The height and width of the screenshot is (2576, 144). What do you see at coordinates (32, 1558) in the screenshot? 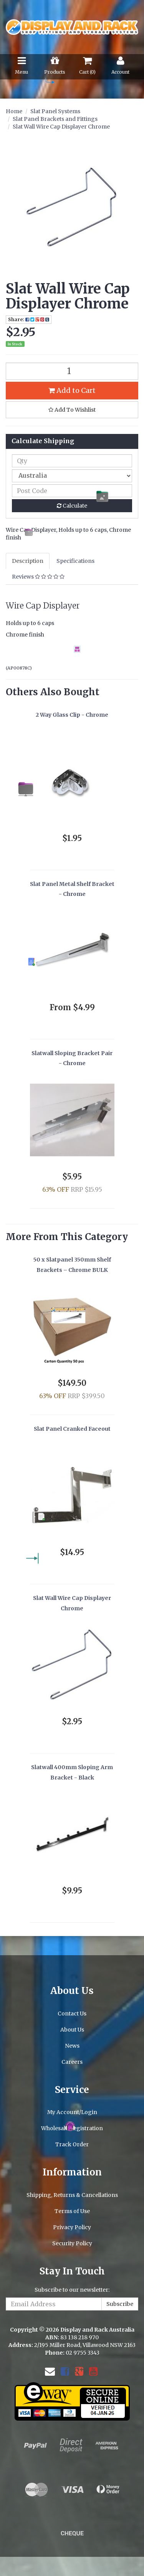
I see `go to the last item or page` at bounding box center [32, 1558].